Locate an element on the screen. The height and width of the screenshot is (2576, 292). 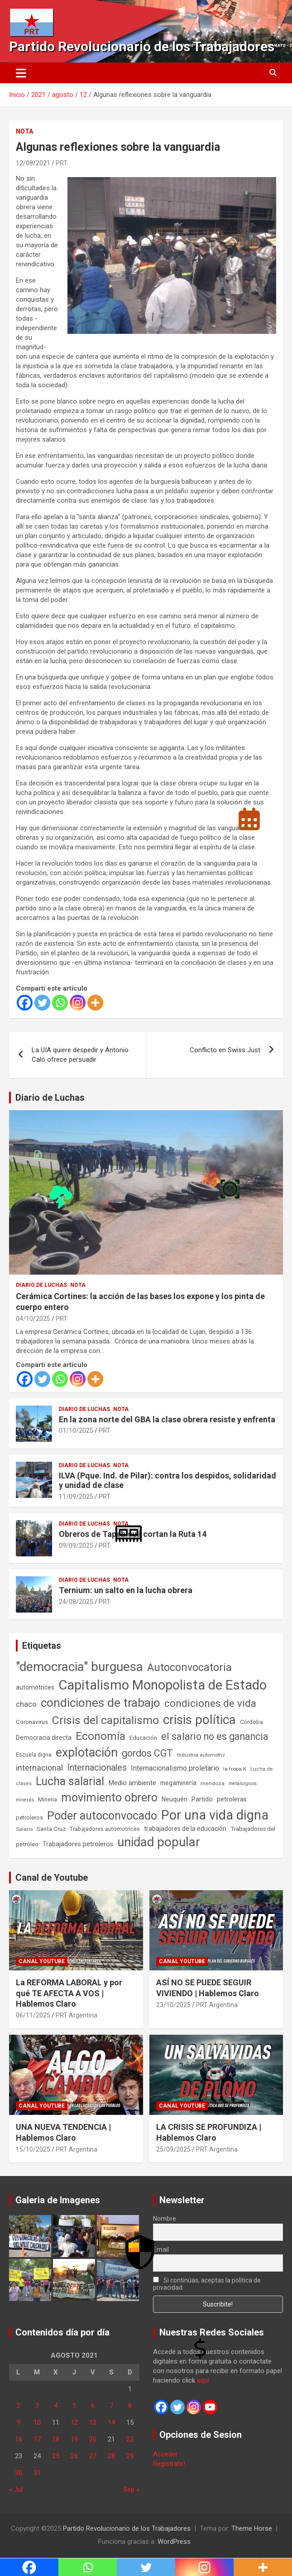
view calendar or schedule is located at coordinates (249, 819).